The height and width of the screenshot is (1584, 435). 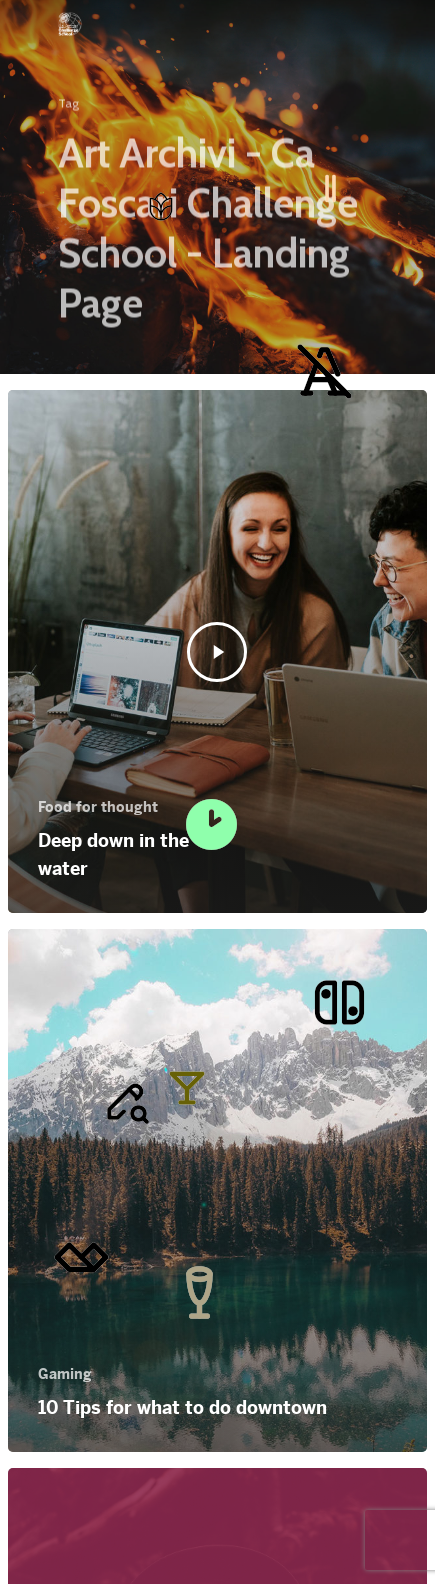 I want to click on search through edits or revisions, so click(x=126, y=1101).